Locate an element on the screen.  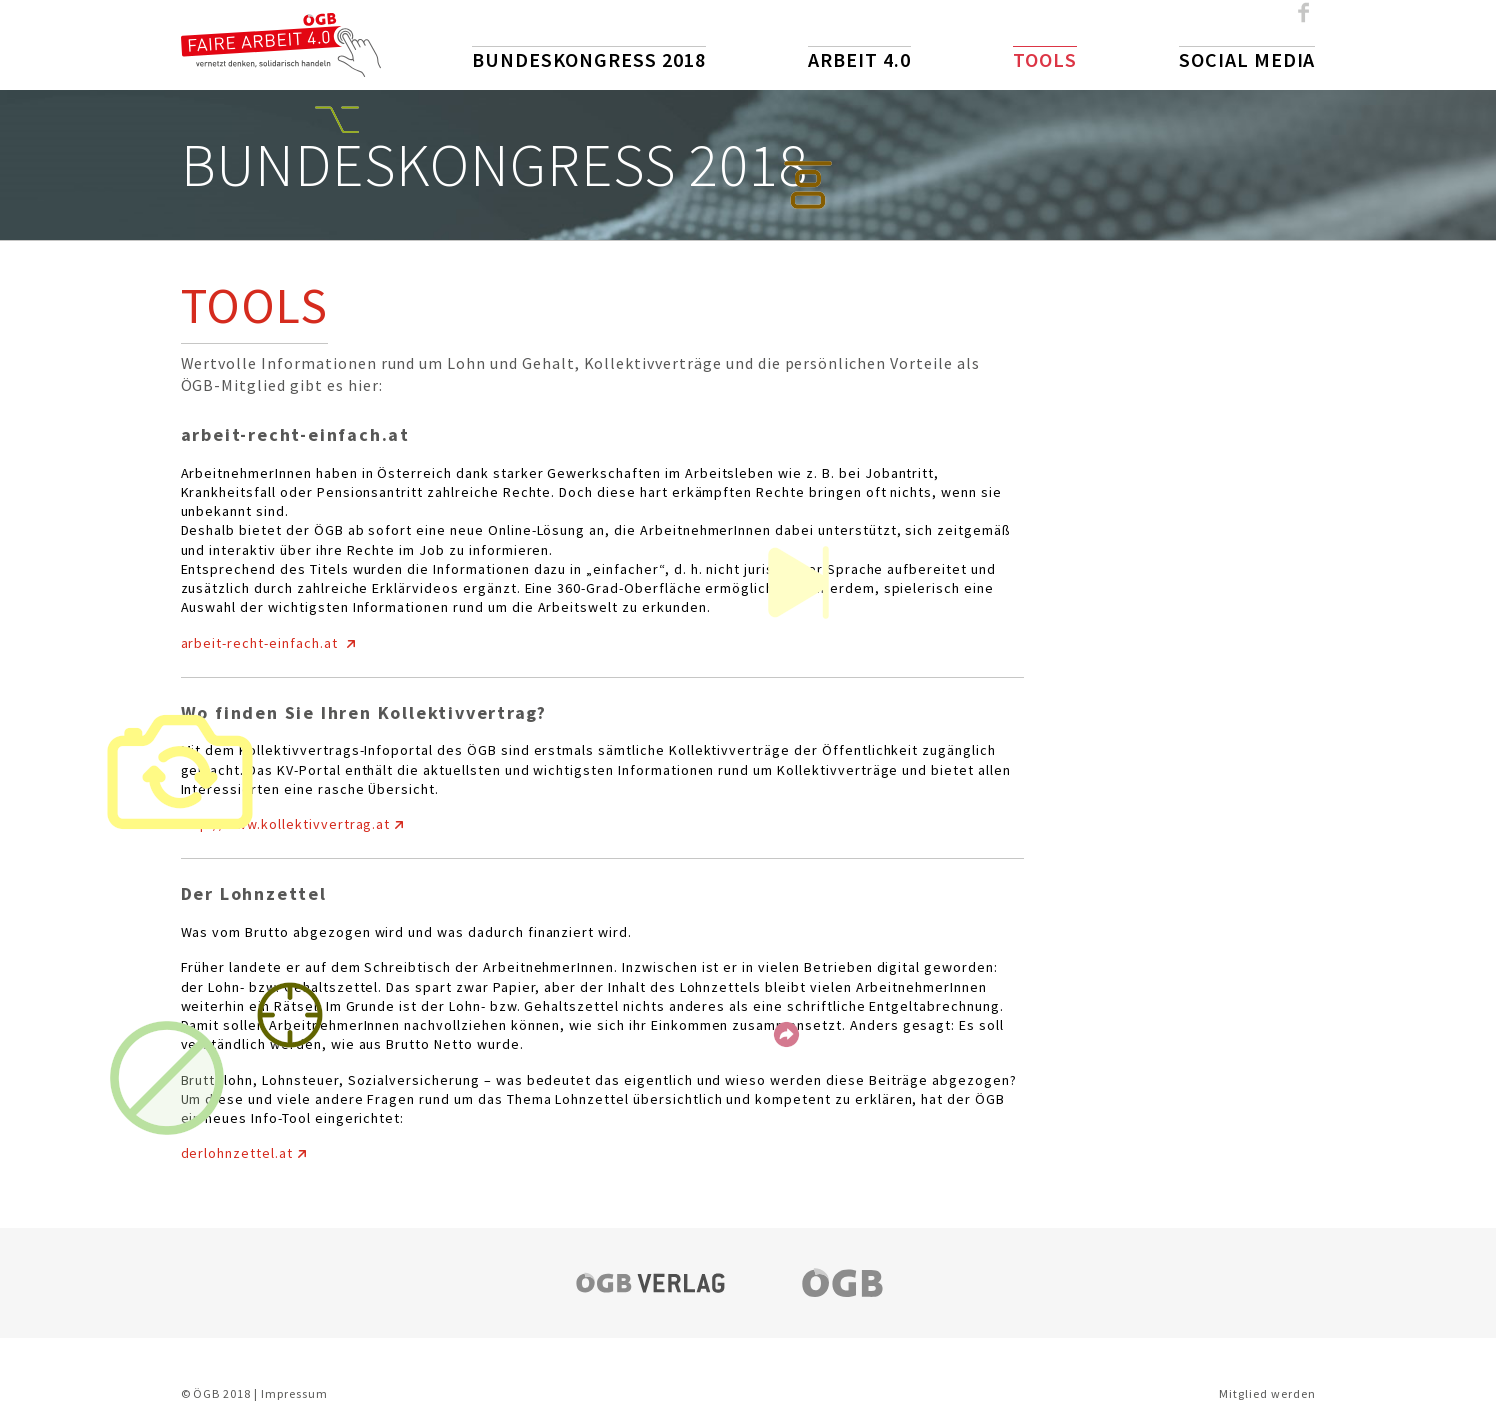
center map on current location is located at coordinates (290, 1015).